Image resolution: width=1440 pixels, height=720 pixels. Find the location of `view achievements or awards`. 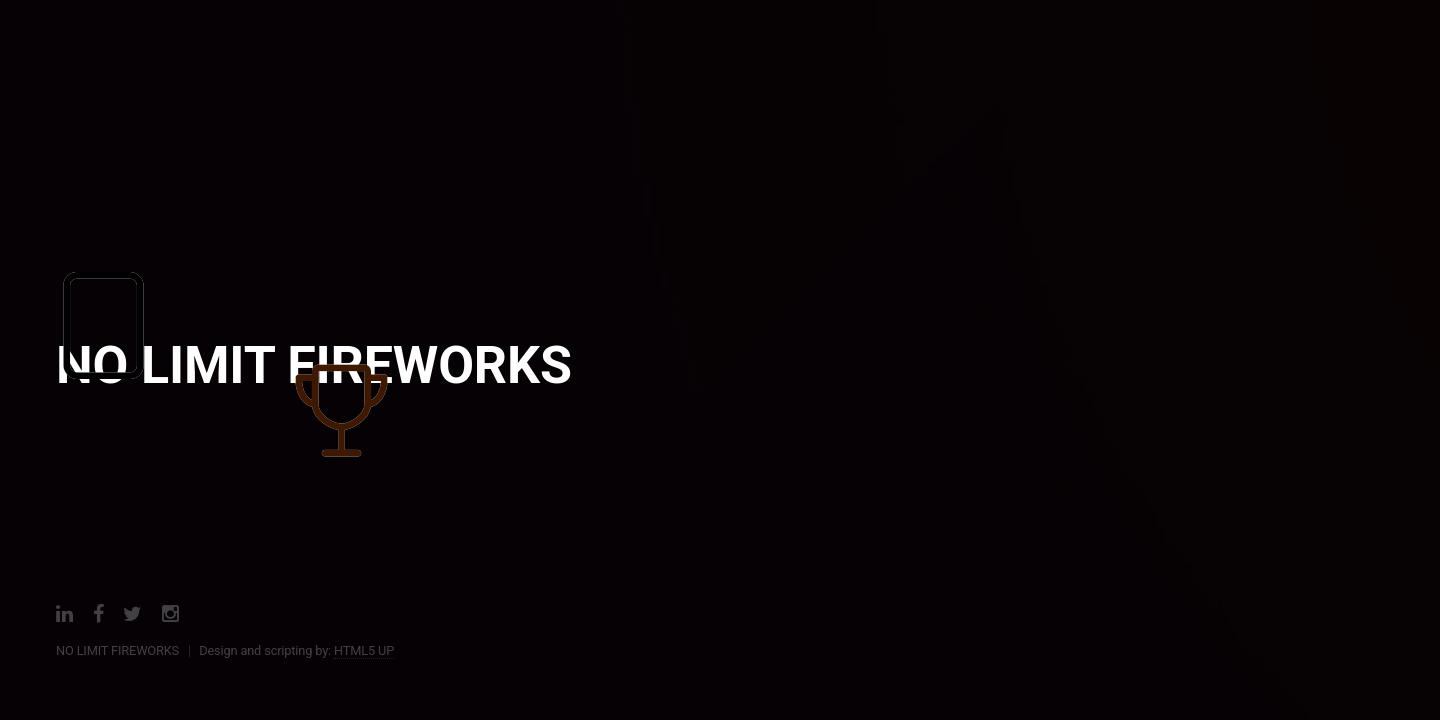

view achievements or awards is located at coordinates (341, 410).